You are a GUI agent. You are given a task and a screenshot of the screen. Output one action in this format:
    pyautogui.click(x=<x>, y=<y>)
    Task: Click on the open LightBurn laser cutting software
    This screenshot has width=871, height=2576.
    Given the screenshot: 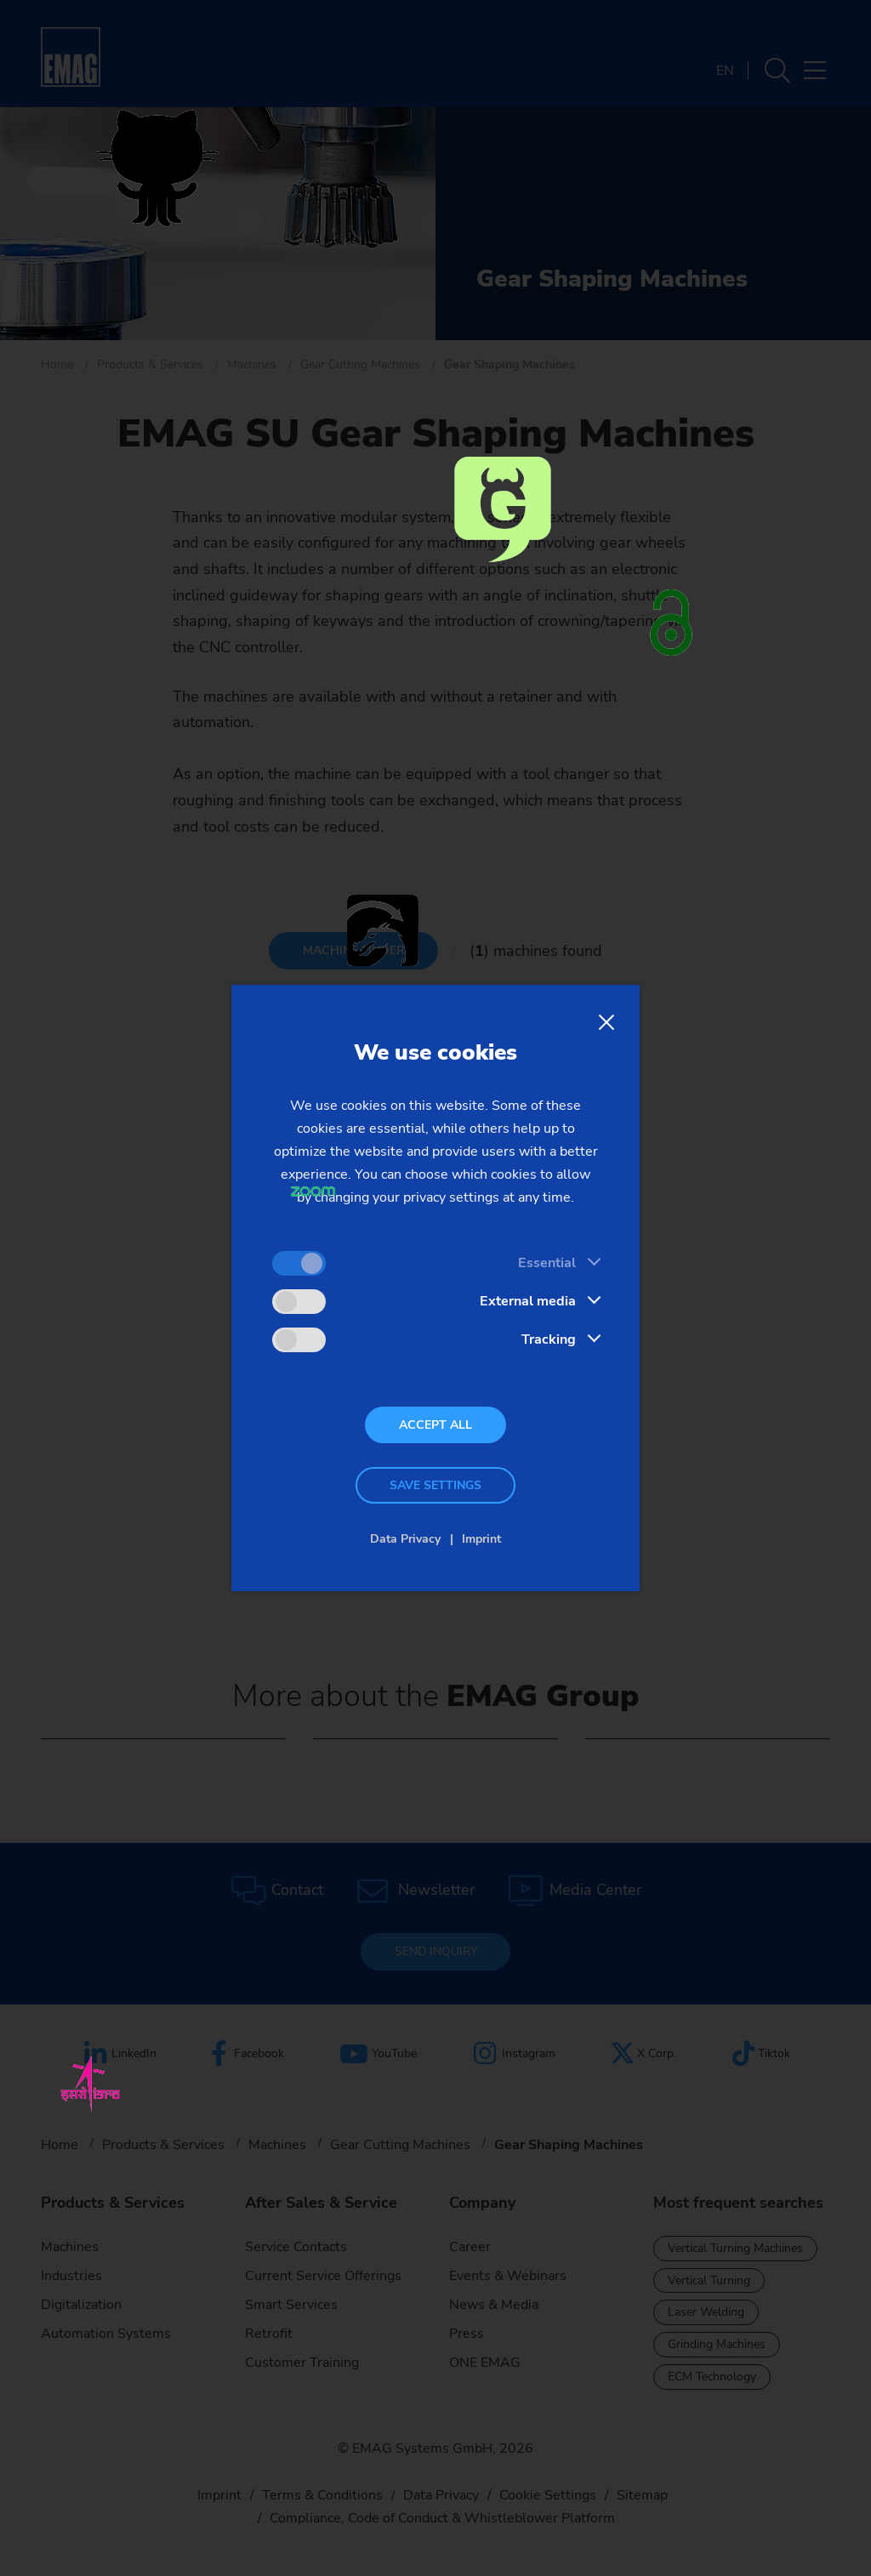 What is the action you would take?
    pyautogui.click(x=383, y=930)
    